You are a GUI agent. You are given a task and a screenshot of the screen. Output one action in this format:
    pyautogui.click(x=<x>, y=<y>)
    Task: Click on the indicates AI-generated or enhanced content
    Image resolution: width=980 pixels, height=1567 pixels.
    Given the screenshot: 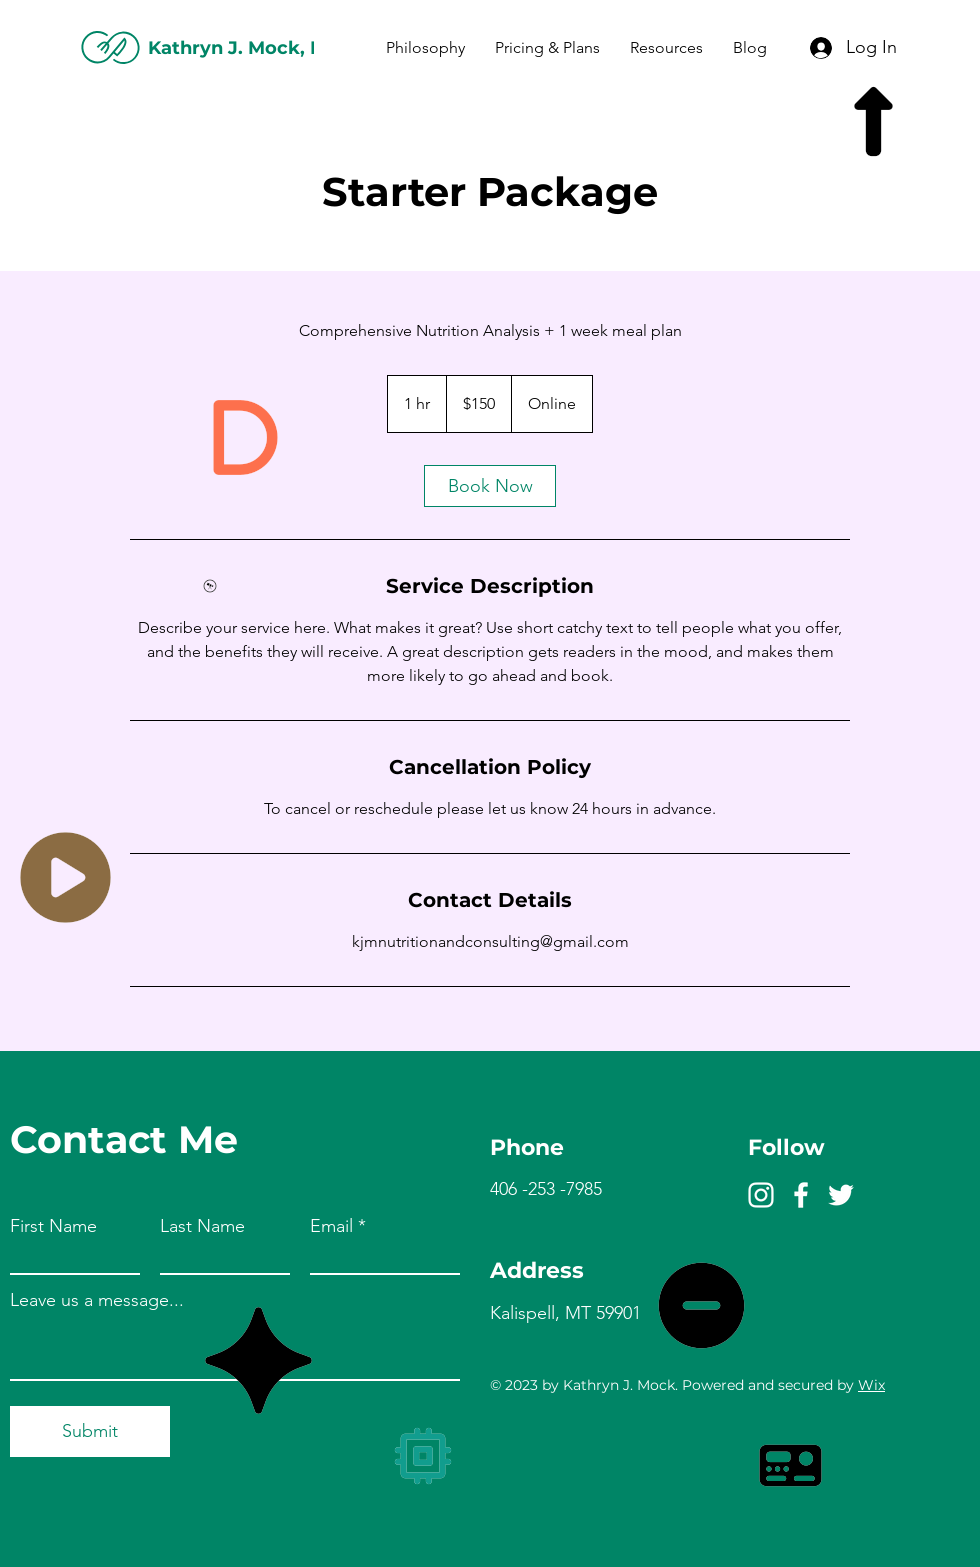 What is the action you would take?
    pyautogui.click(x=258, y=1360)
    